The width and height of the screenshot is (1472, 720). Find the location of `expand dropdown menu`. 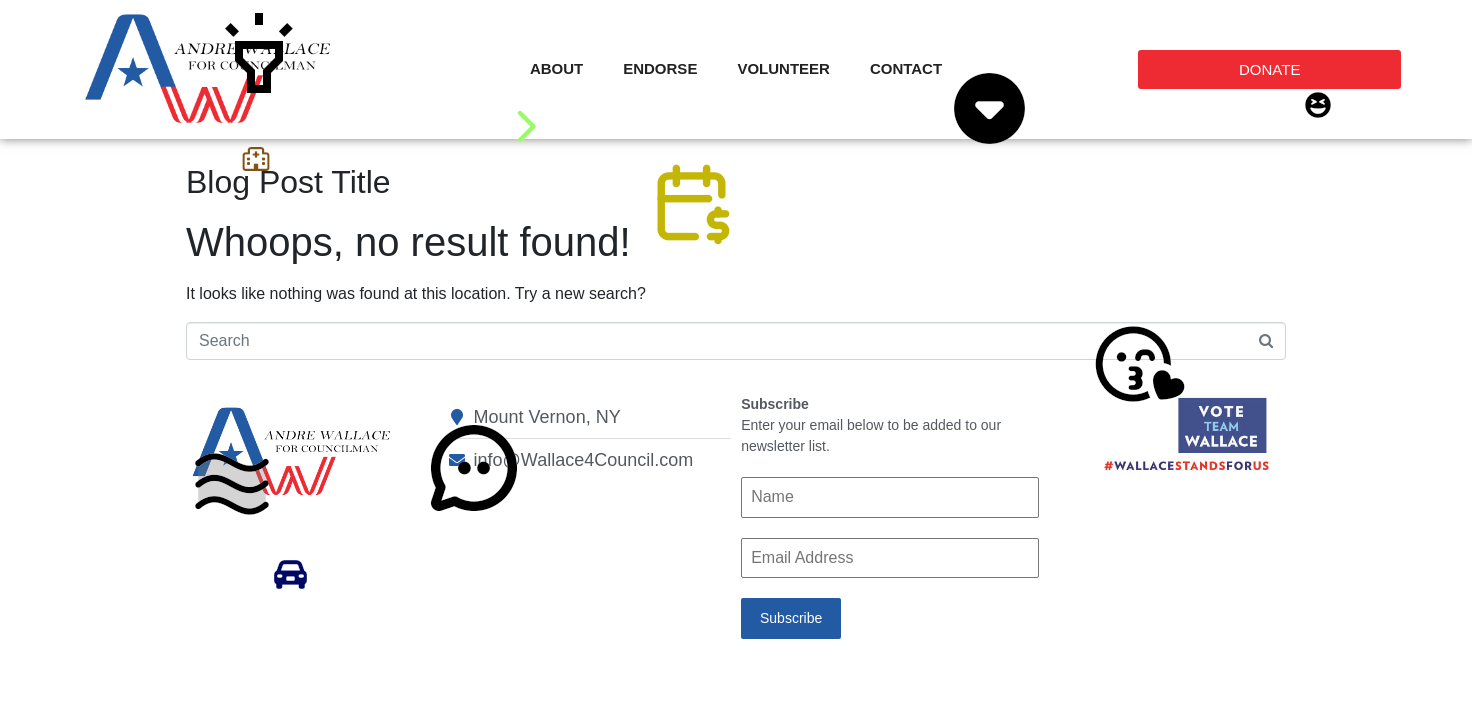

expand dropdown menu is located at coordinates (989, 108).